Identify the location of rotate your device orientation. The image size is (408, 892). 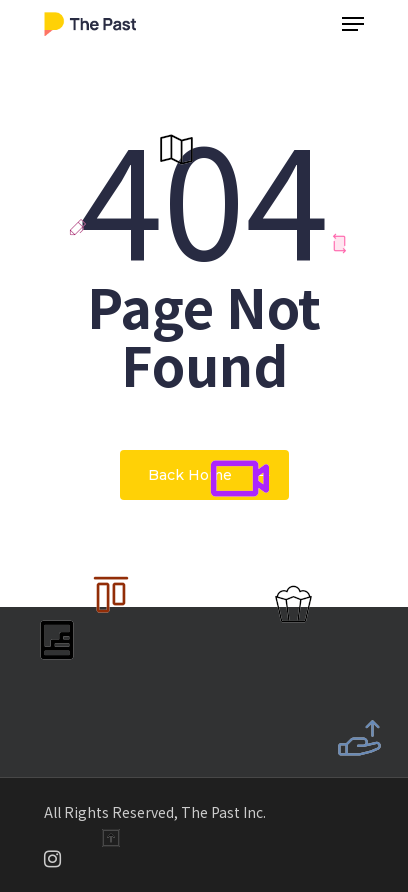
(339, 243).